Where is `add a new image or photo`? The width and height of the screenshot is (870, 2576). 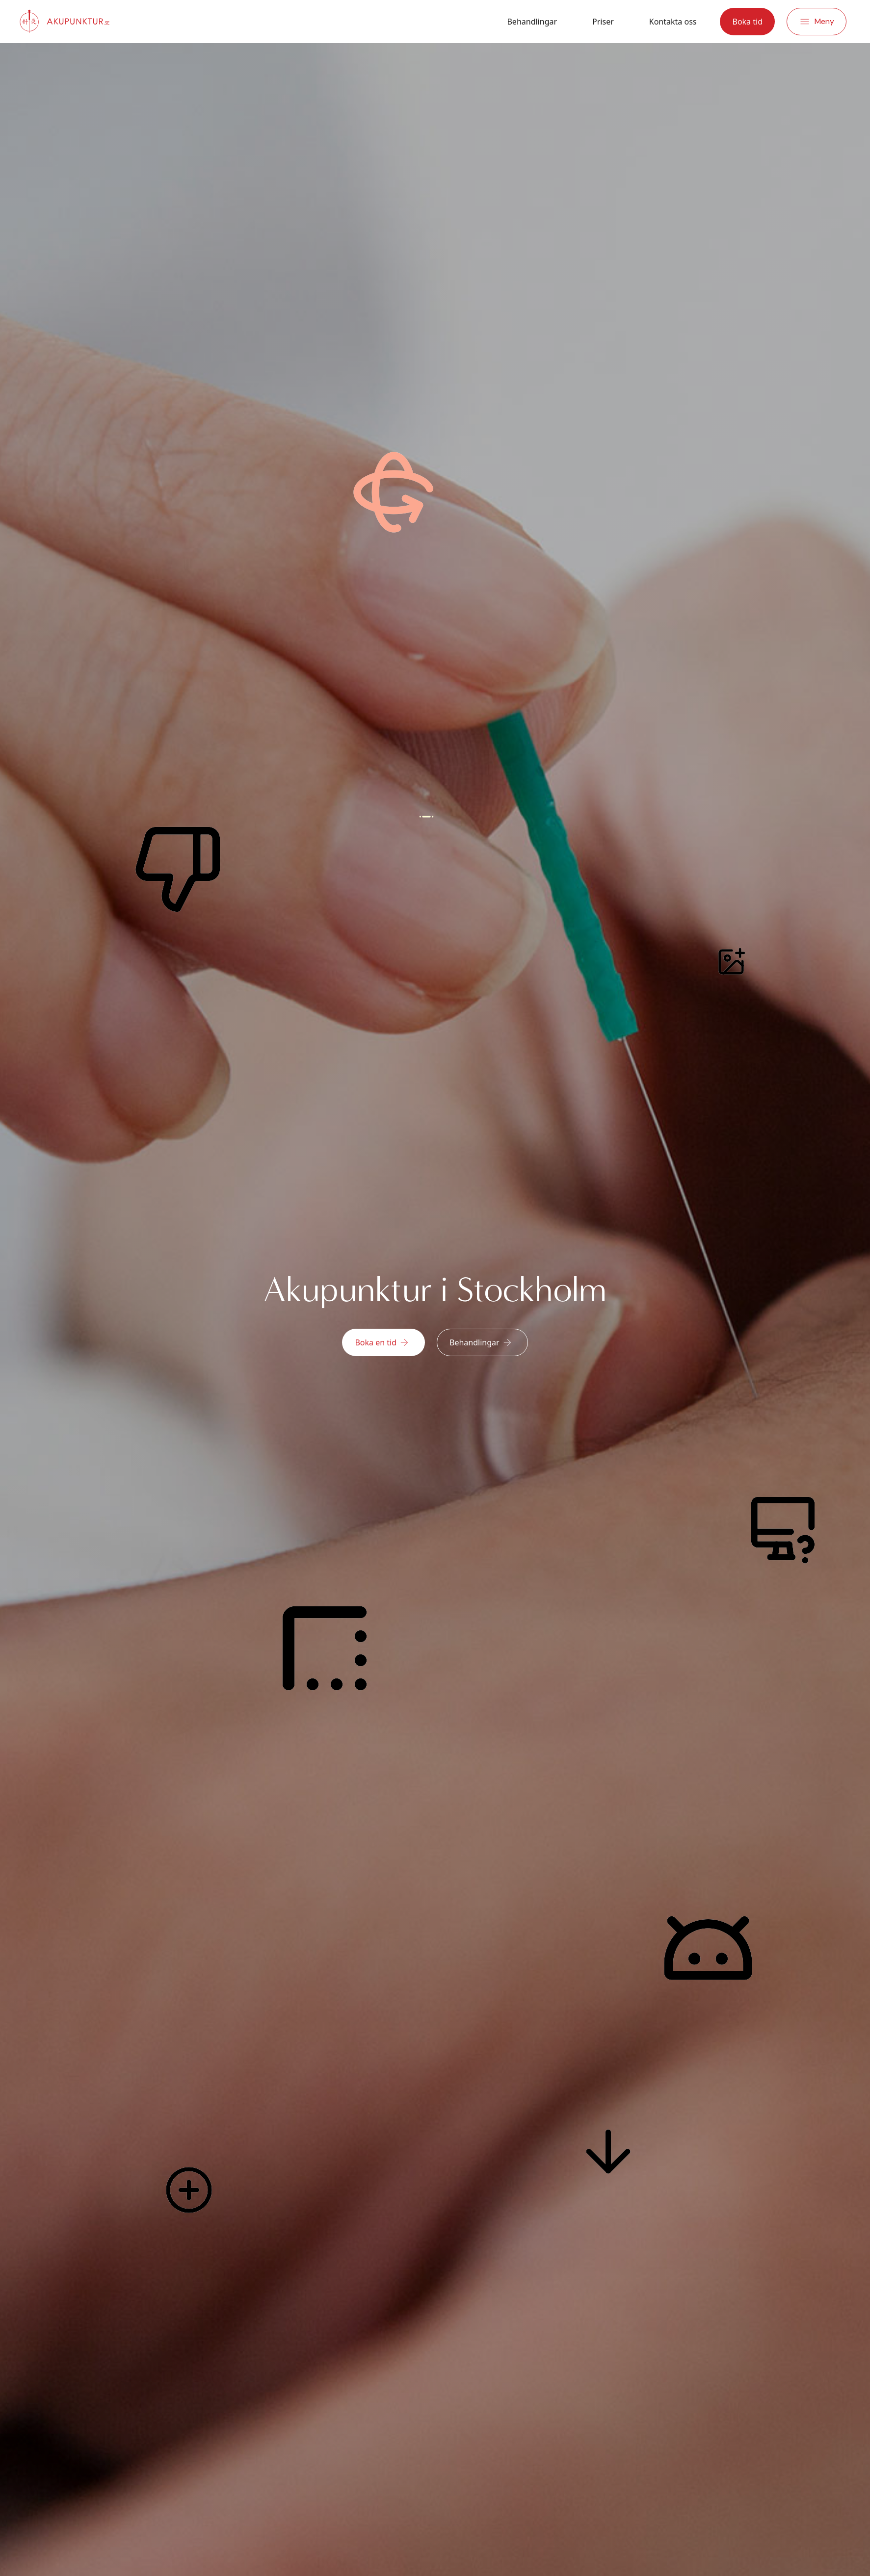
add a new image or photo is located at coordinates (731, 962).